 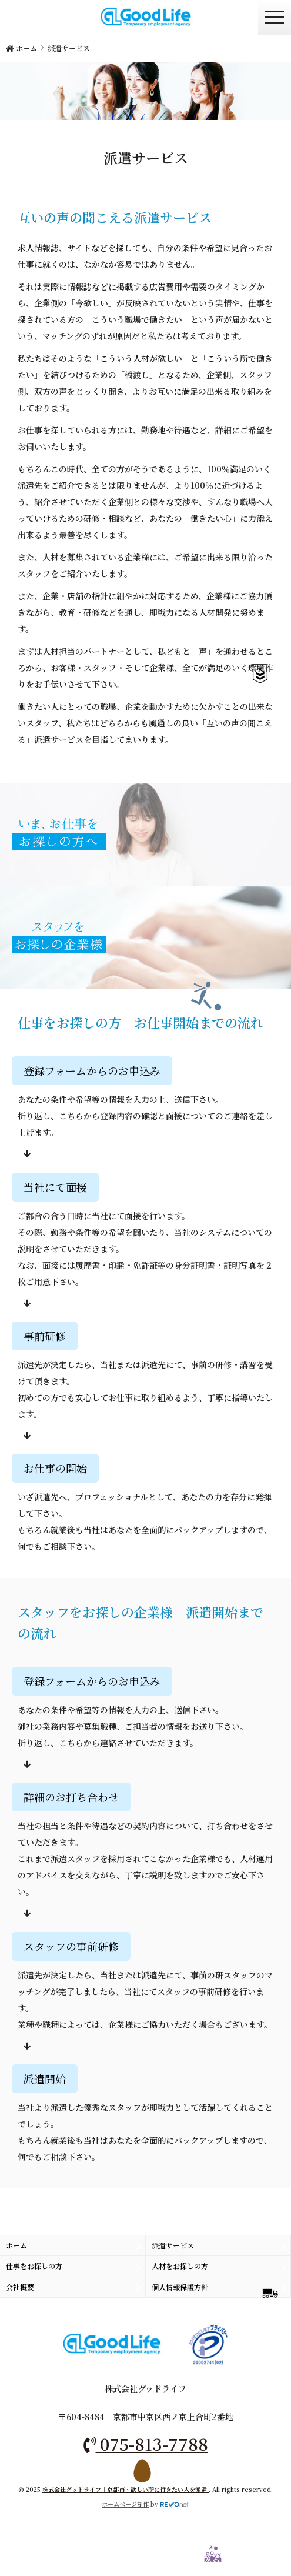 I want to click on access soccer or football games, so click(x=206, y=996).